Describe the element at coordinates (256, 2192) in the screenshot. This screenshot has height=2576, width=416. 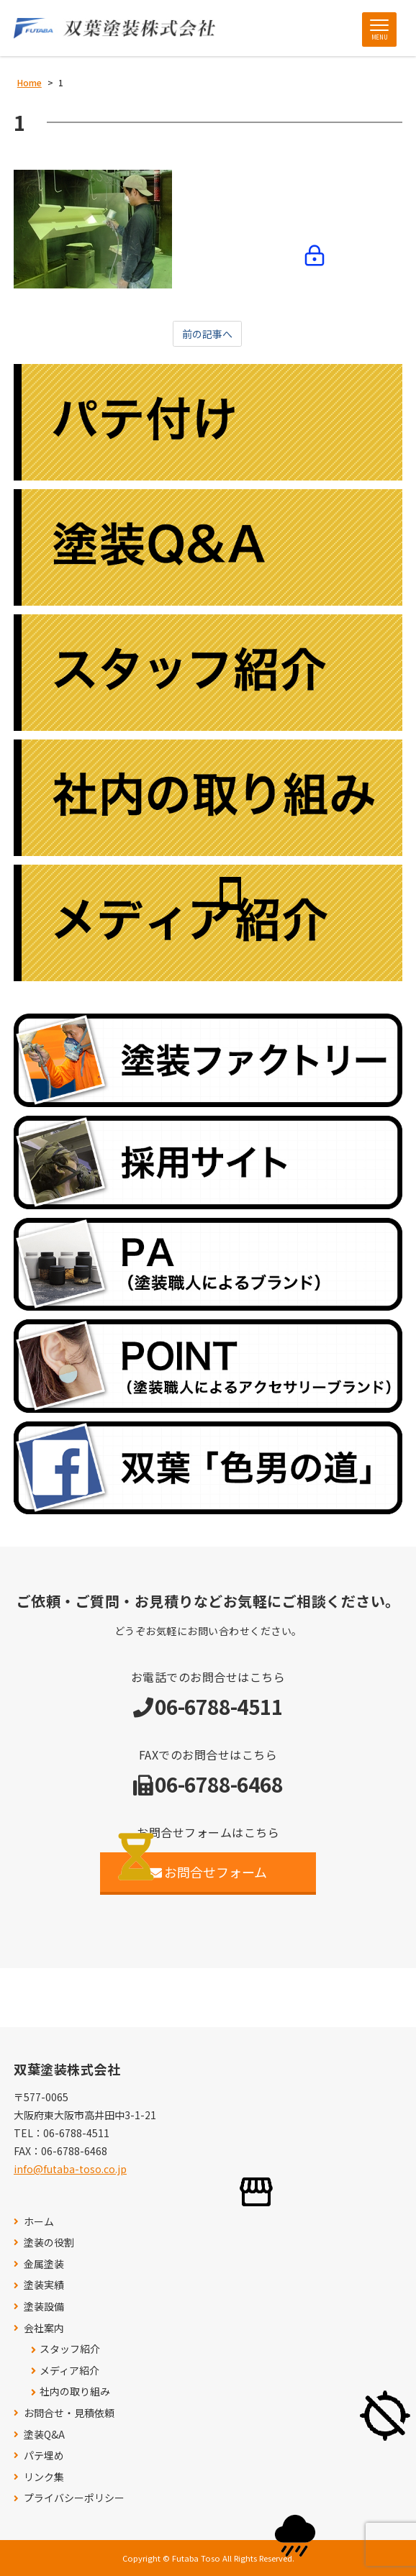
I see `browse the online store or marketplace` at that location.